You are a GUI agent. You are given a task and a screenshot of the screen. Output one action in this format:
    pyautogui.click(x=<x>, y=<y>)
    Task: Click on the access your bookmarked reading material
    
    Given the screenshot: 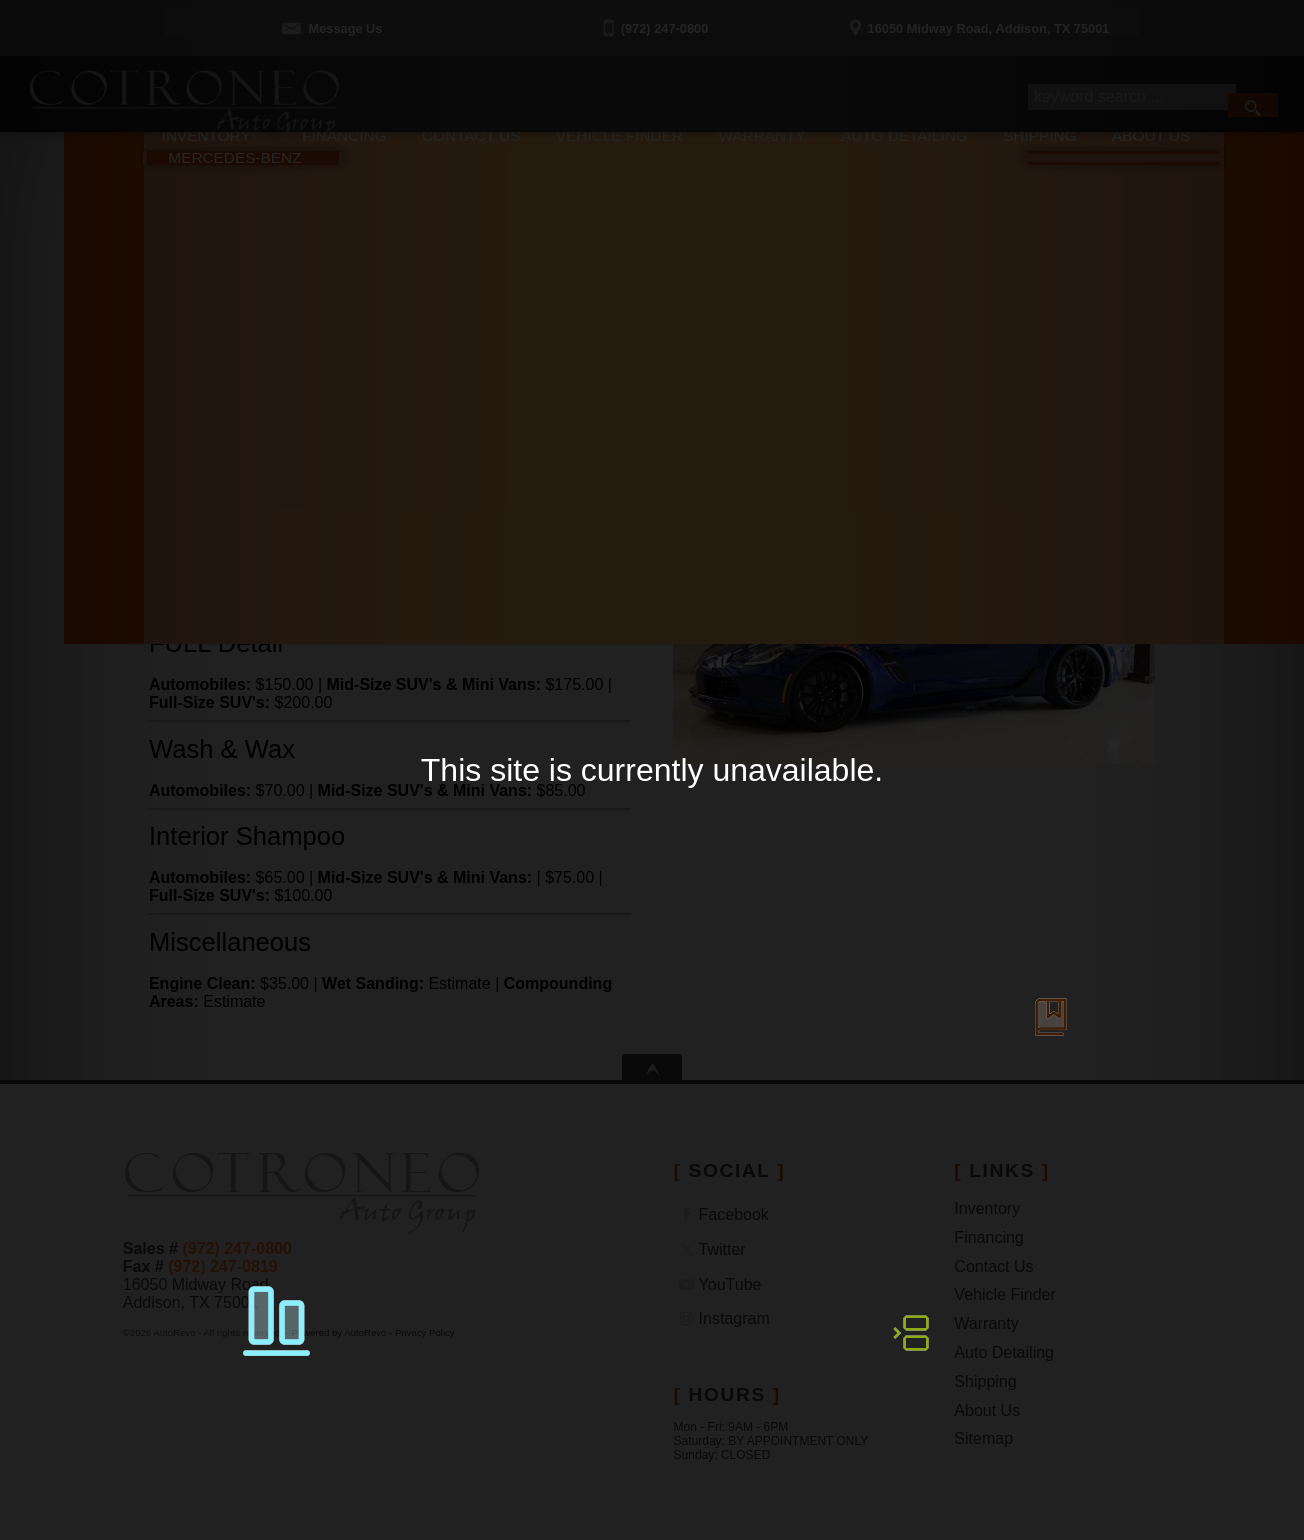 What is the action you would take?
    pyautogui.click(x=1051, y=1017)
    